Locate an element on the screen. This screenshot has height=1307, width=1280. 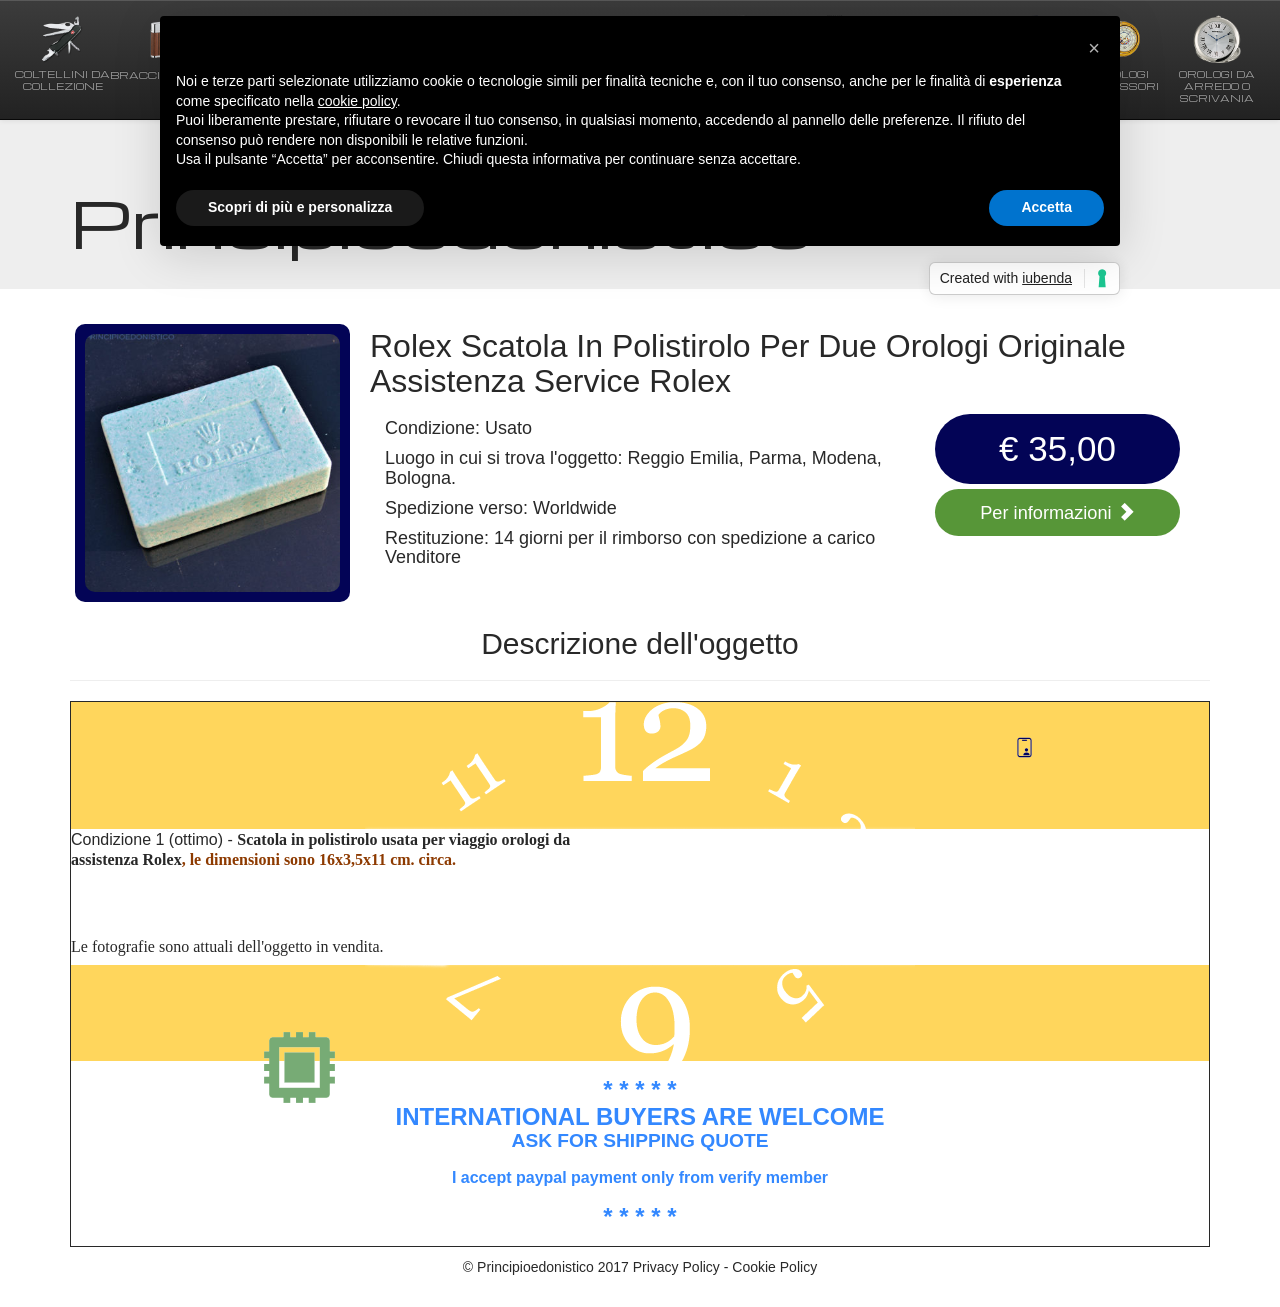
view your profile or identity information is located at coordinates (1024, 747).